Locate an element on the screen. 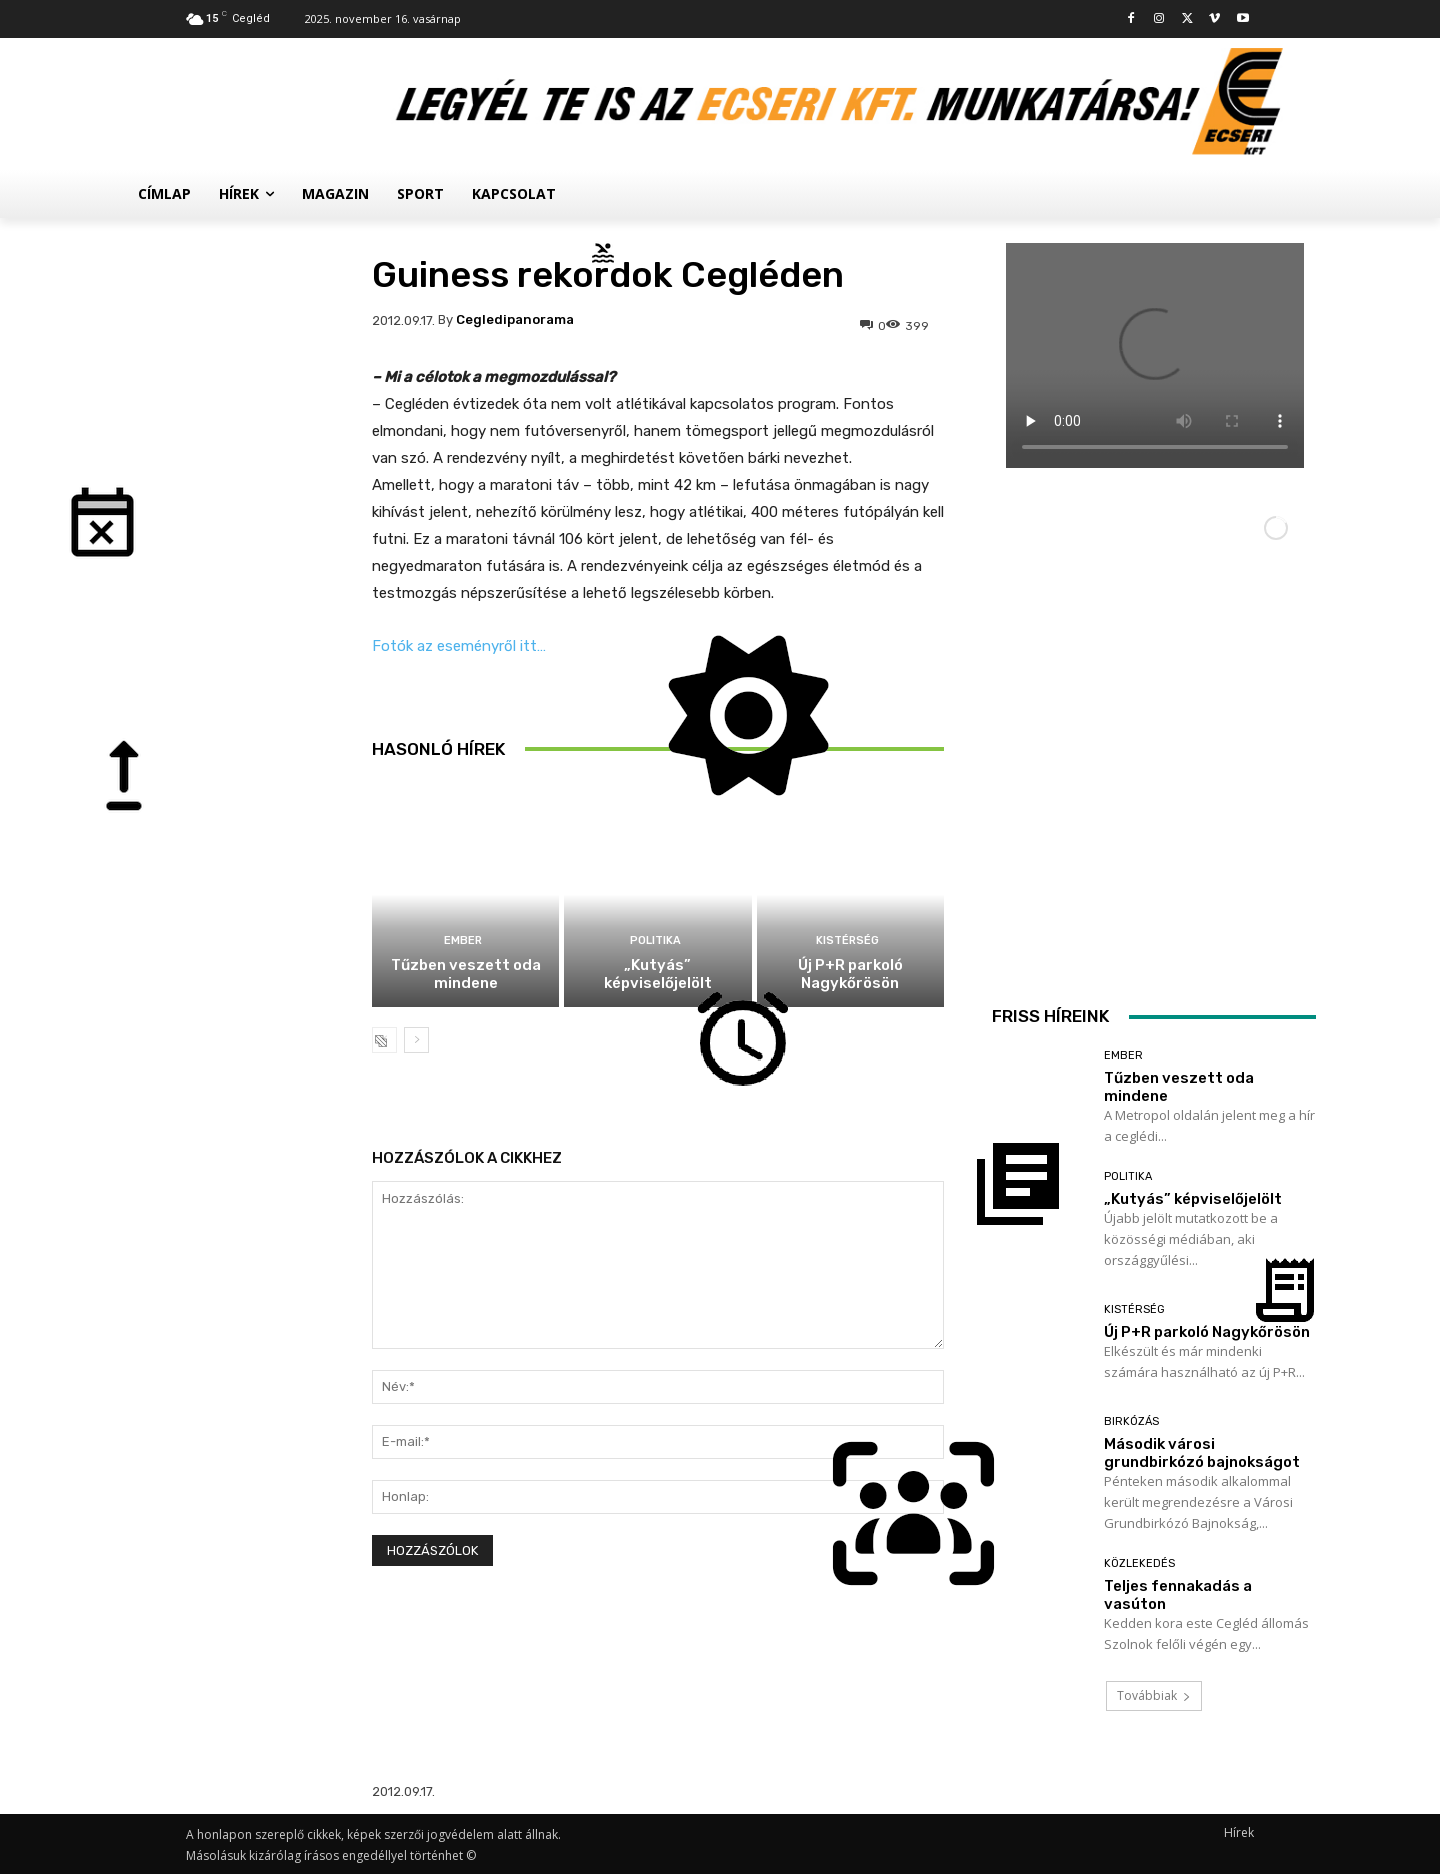 Image resolution: width=1440 pixels, height=1874 pixels. scan or detect people in frame is located at coordinates (913, 1513).